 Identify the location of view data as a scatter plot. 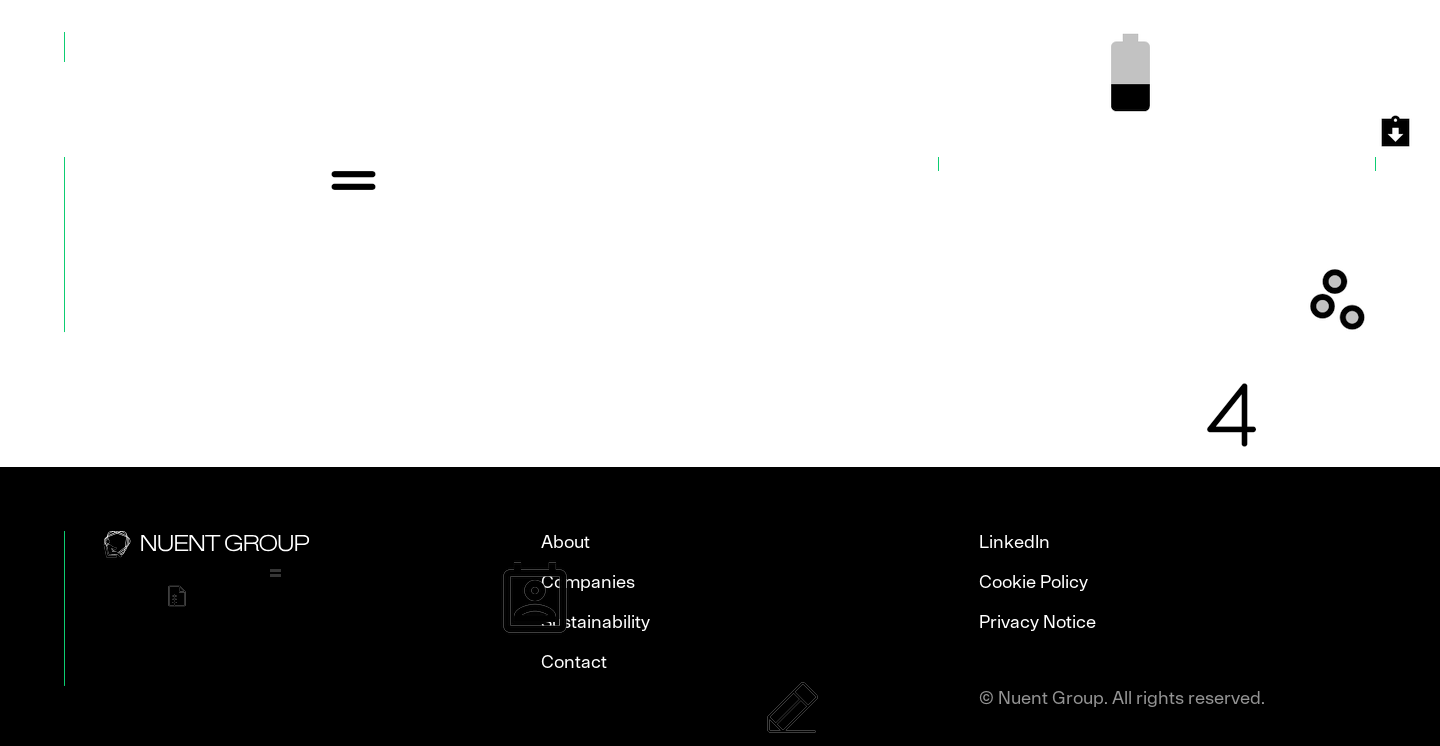
(1338, 300).